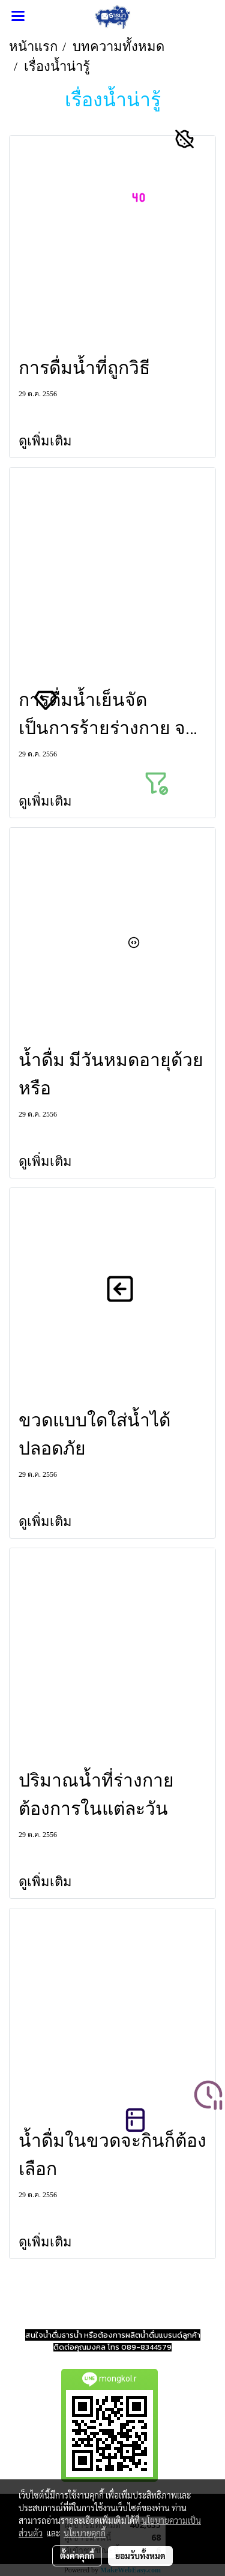  What do you see at coordinates (155, 782) in the screenshot?
I see `clear all active filters` at bounding box center [155, 782].